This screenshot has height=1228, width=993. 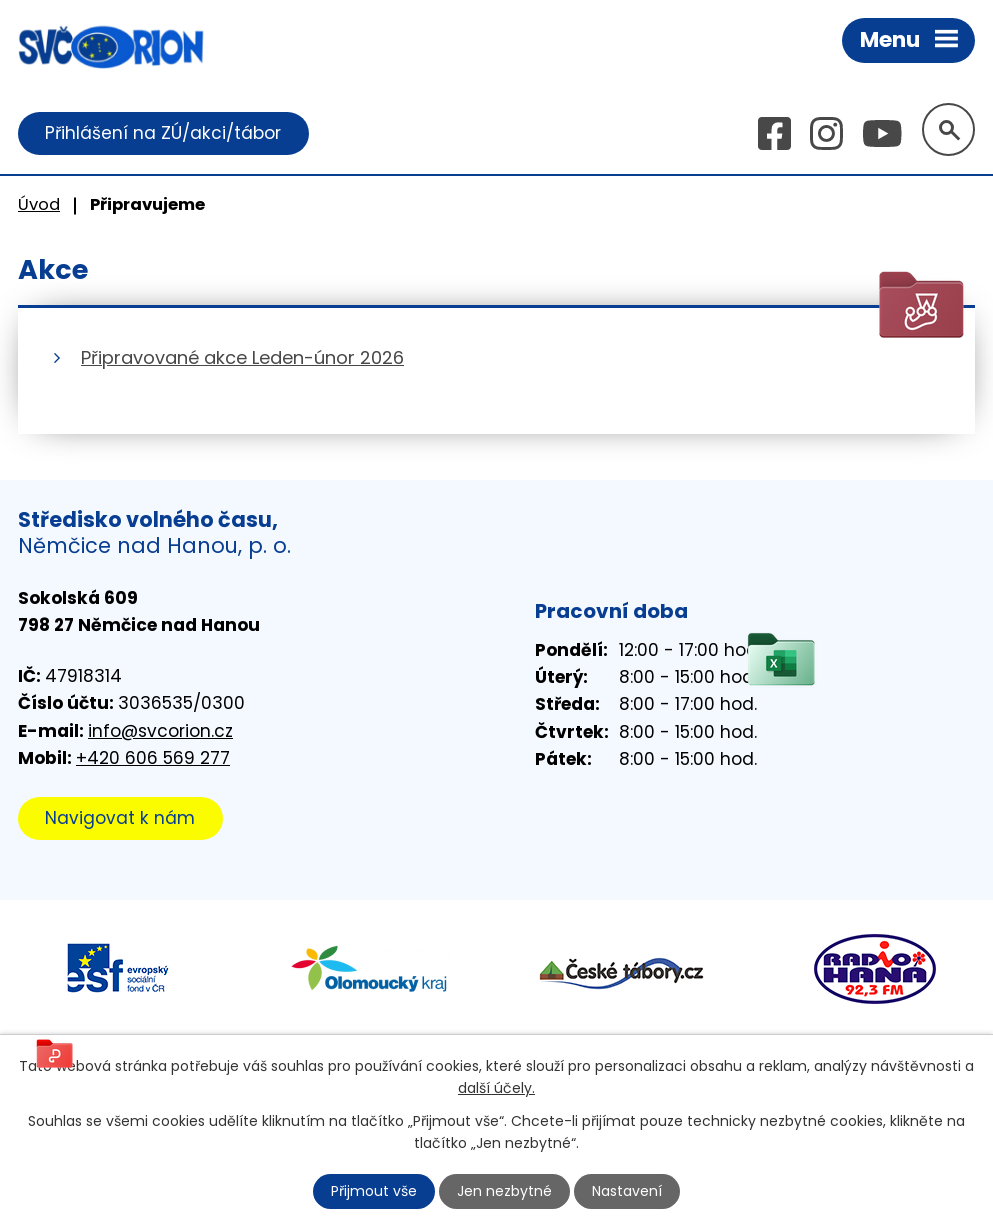 What do you see at coordinates (54, 1054) in the screenshot?
I see `open folder containing WPS PDF documents` at bounding box center [54, 1054].